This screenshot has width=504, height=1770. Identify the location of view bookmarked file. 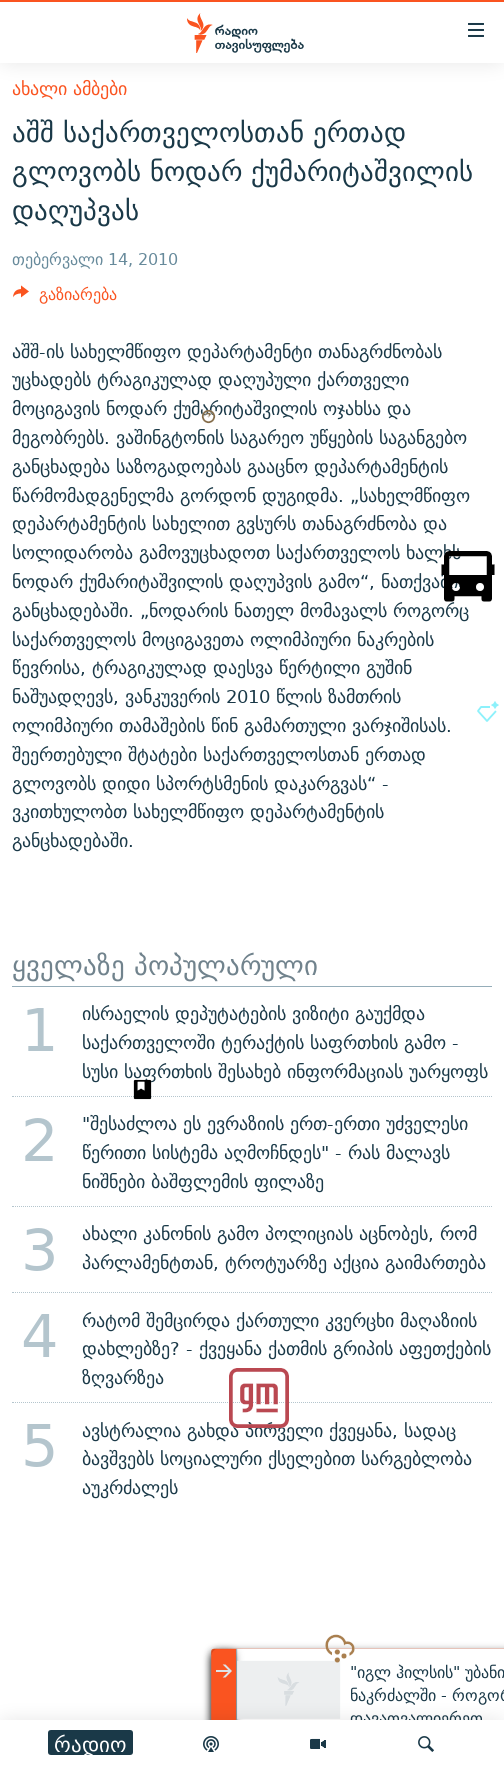
(142, 1089).